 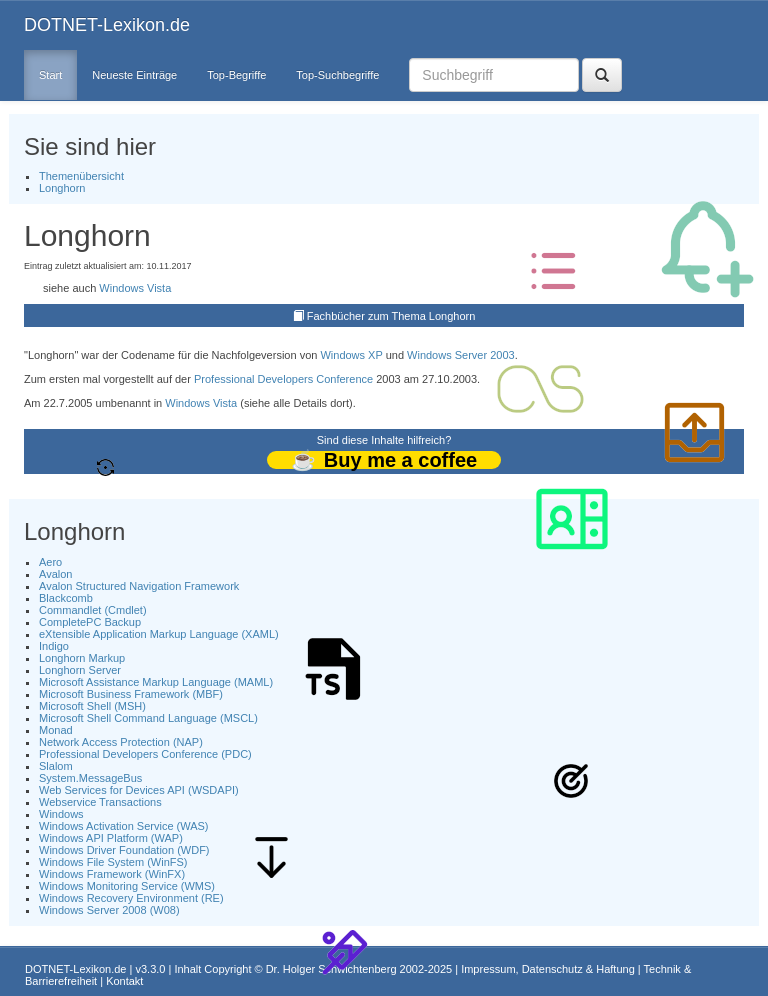 What do you see at coordinates (540, 387) in the screenshot?
I see `connect to your Last.fm account` at bounding box center [540, 387].